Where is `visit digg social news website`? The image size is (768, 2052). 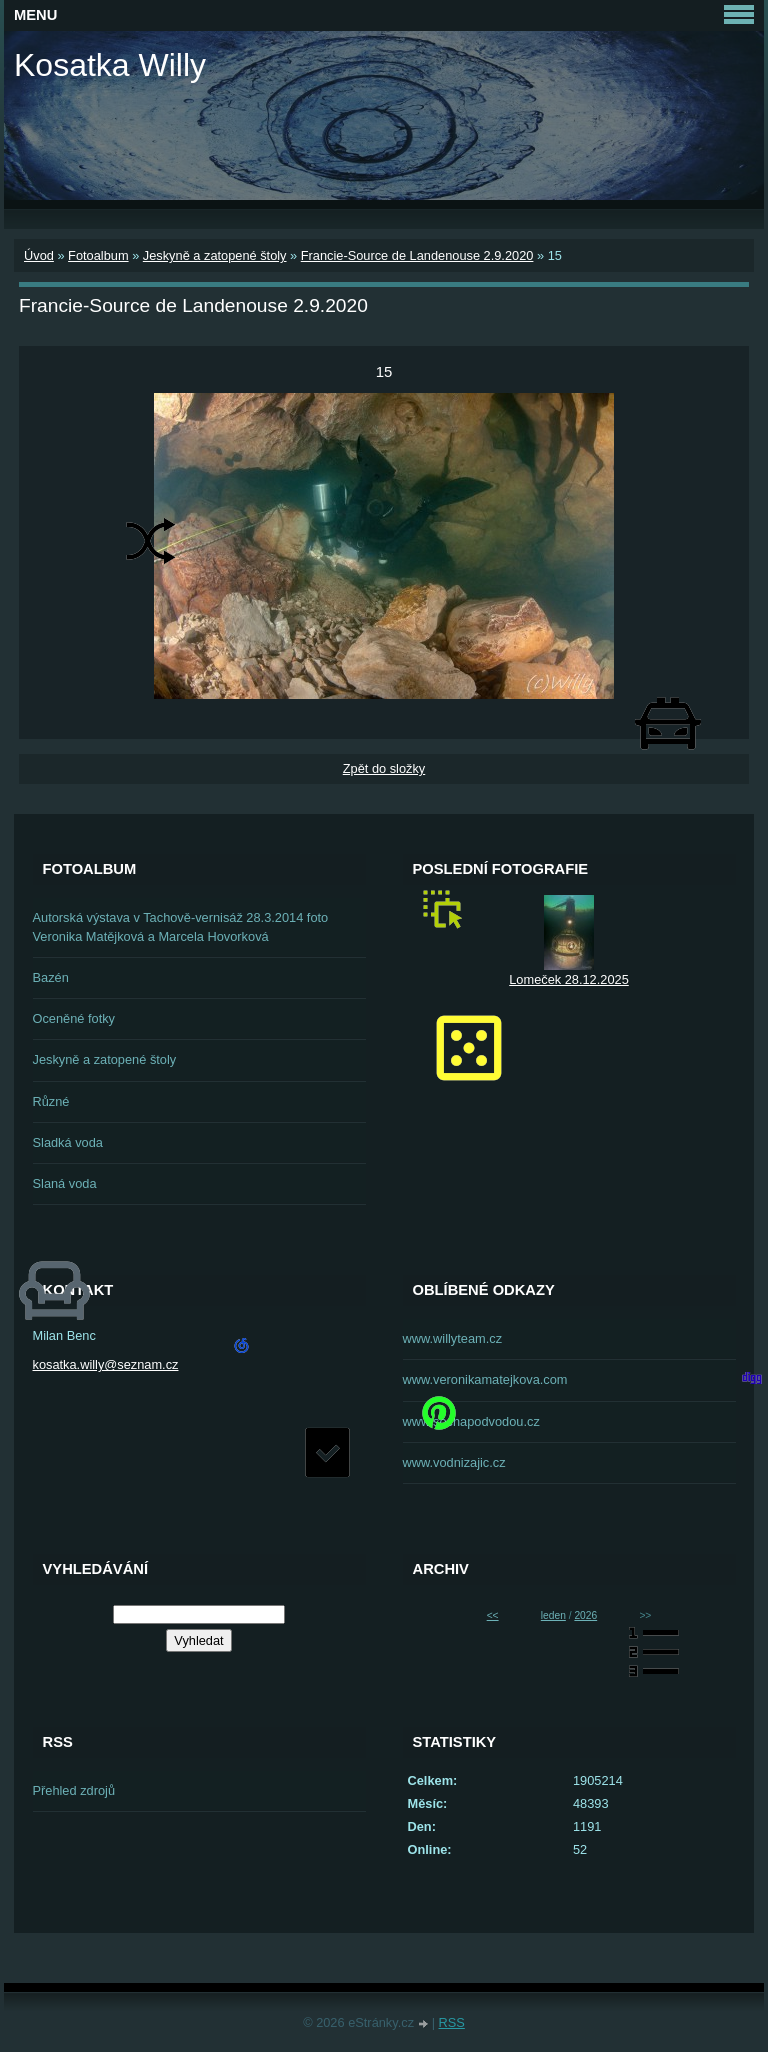 visit digg social news website is located at coordinates (752, 1378).